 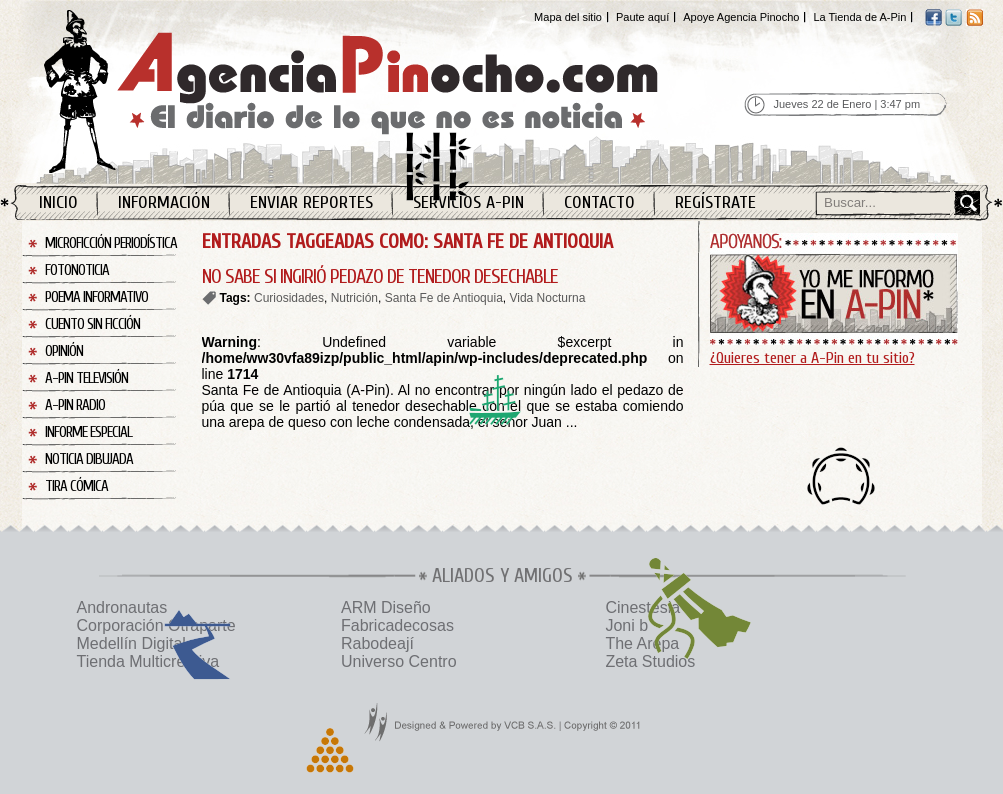 I want to click on select galley ship unit in strategy game, so click(x=495, y=400).